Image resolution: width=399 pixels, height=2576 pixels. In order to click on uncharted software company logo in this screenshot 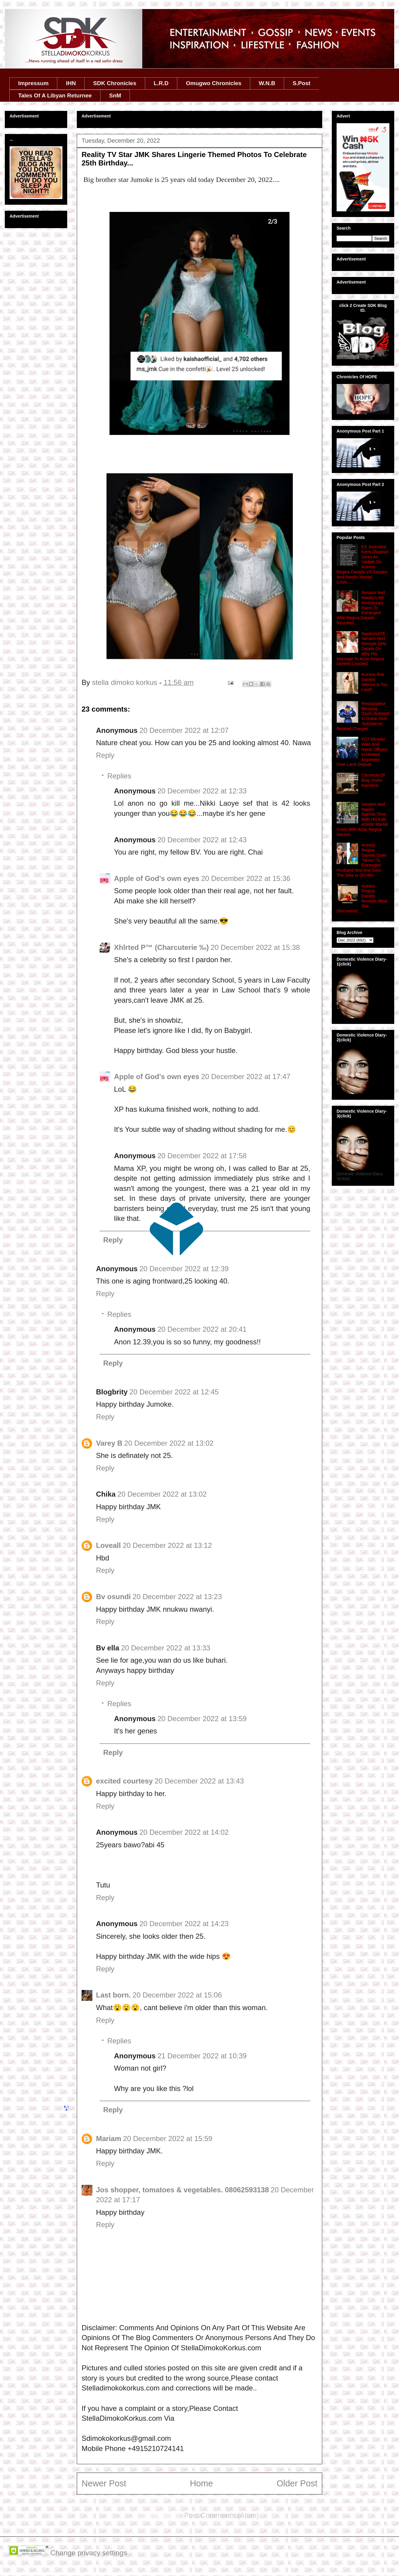, I will do `click(66, 2108)`.